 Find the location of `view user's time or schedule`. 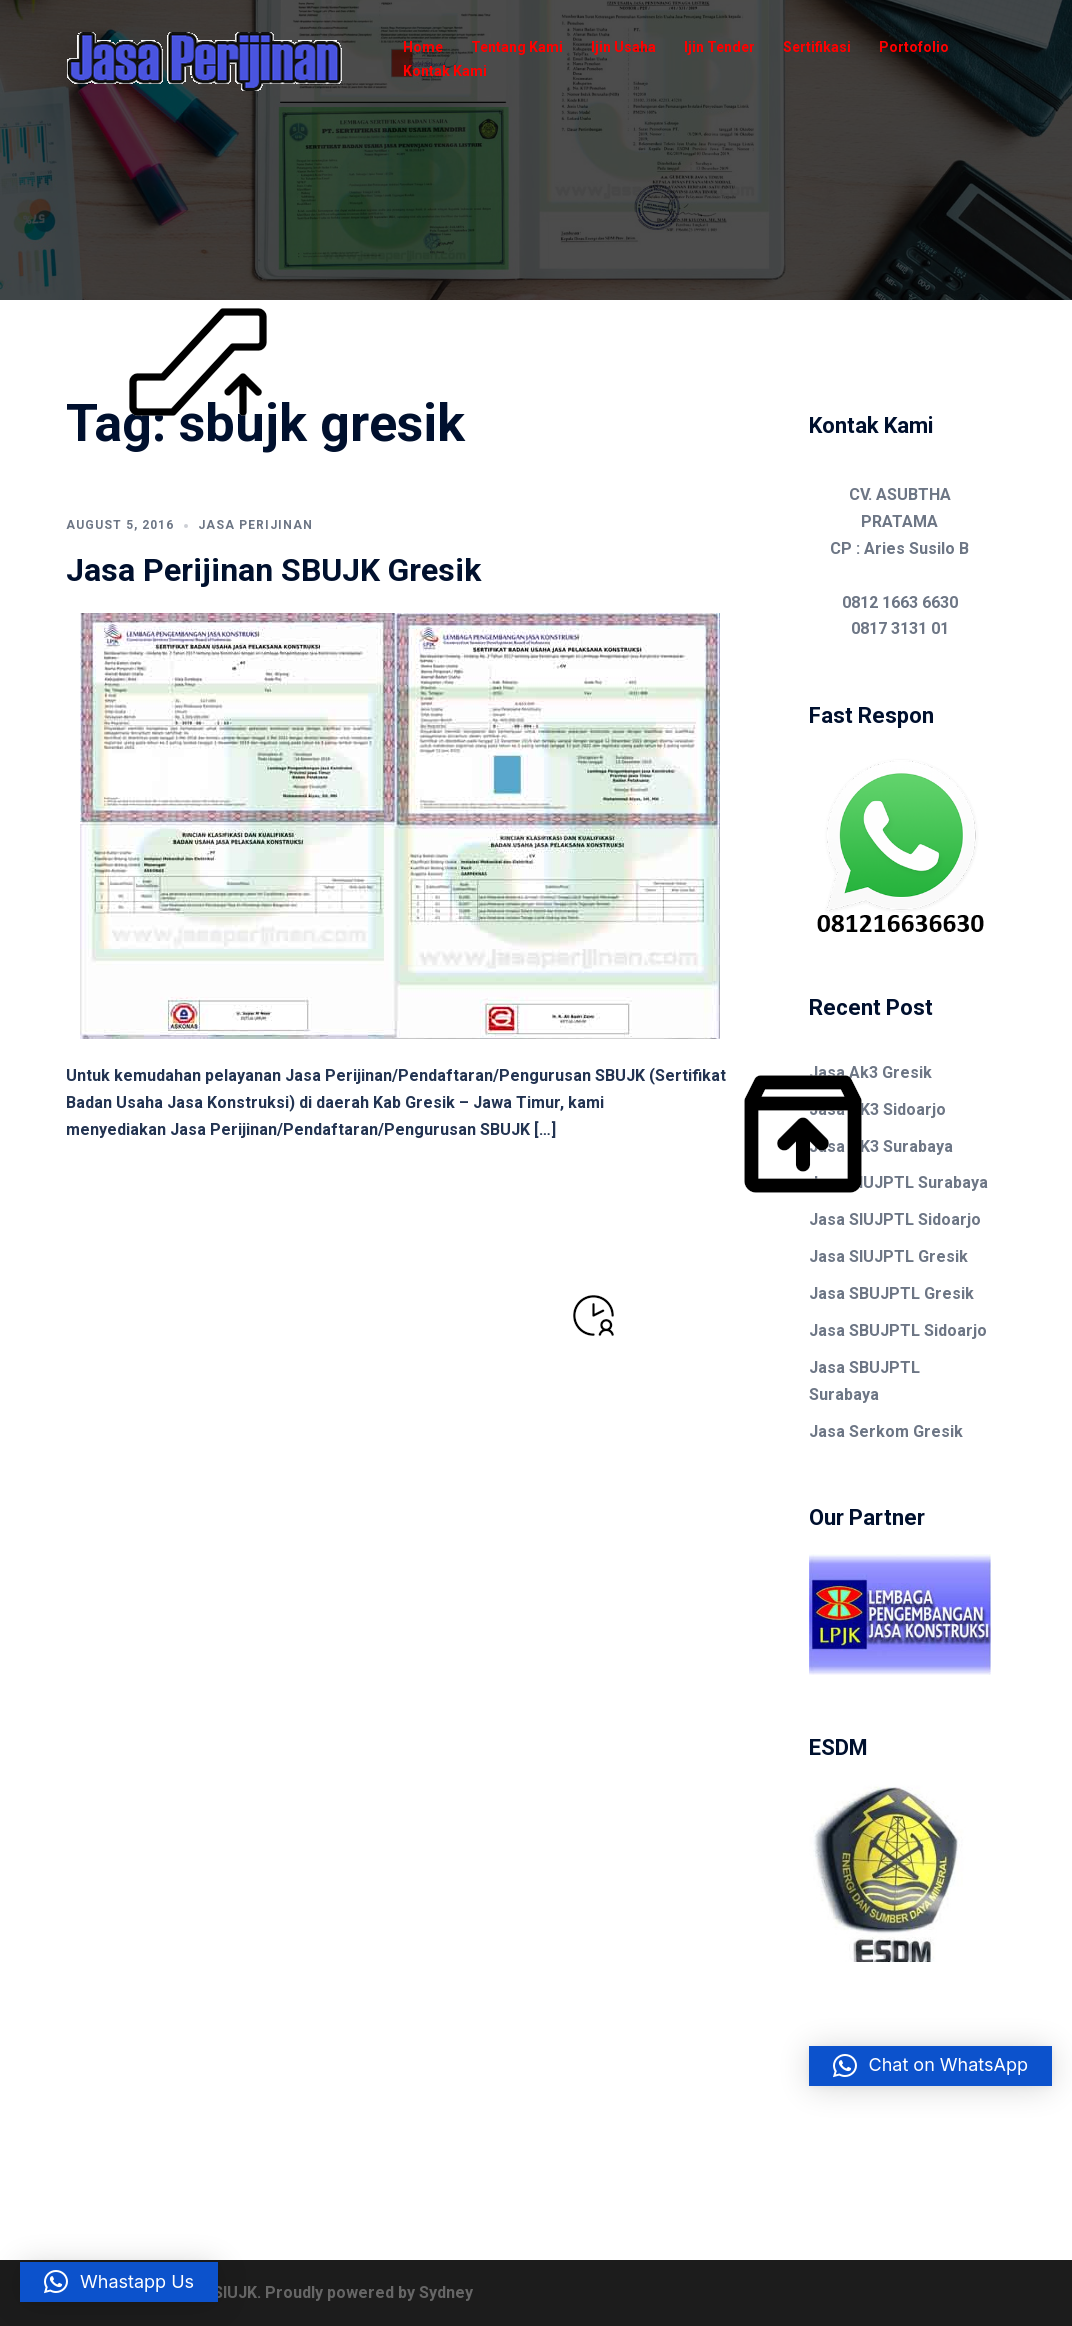

view user's time or schedule is located at coordinates (593, 1315).